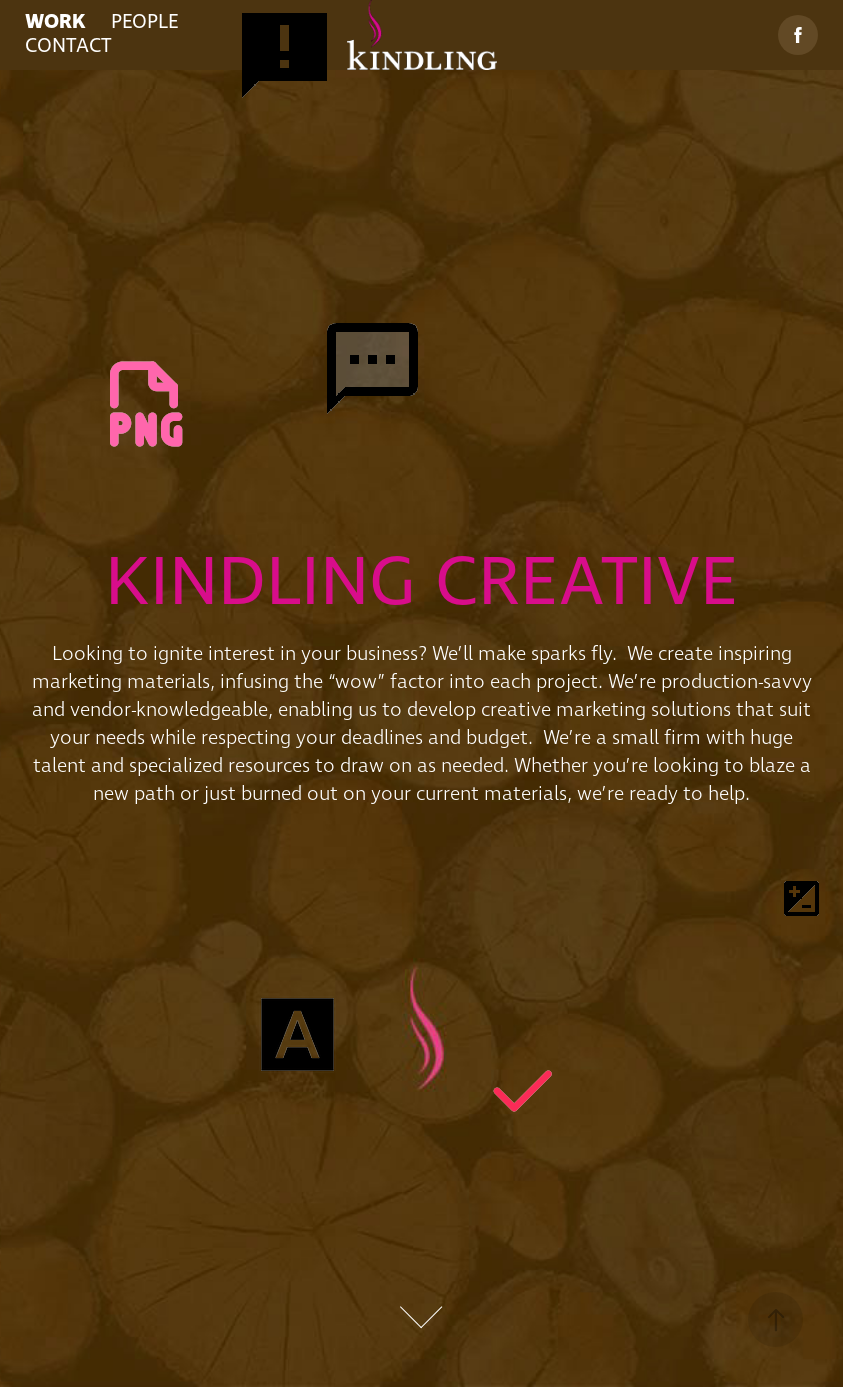  Describe the element at coordinates (521, 1091) in the screenshot. I see `confirm or submit an action` at that location.